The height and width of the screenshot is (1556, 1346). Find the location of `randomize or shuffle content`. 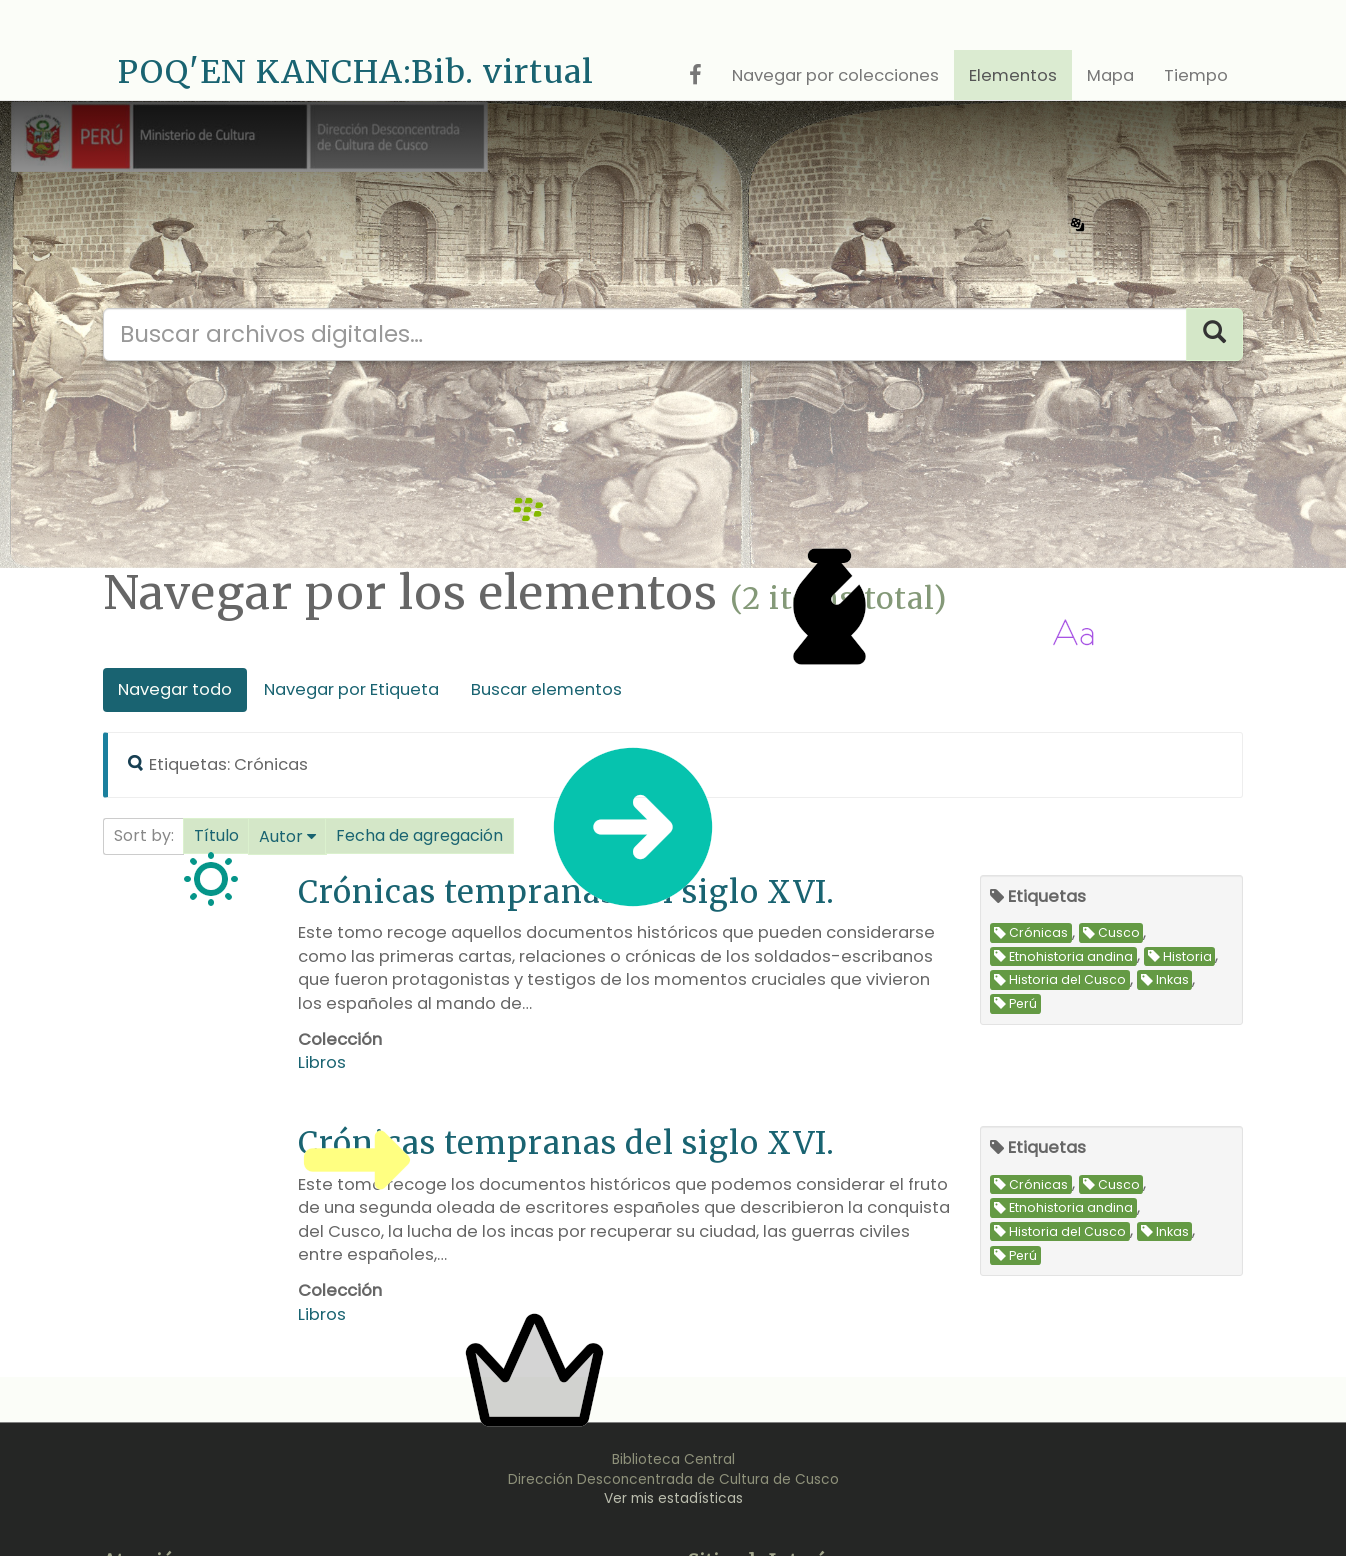

randomize or shuffle content is located at coordinates (1077, 224).